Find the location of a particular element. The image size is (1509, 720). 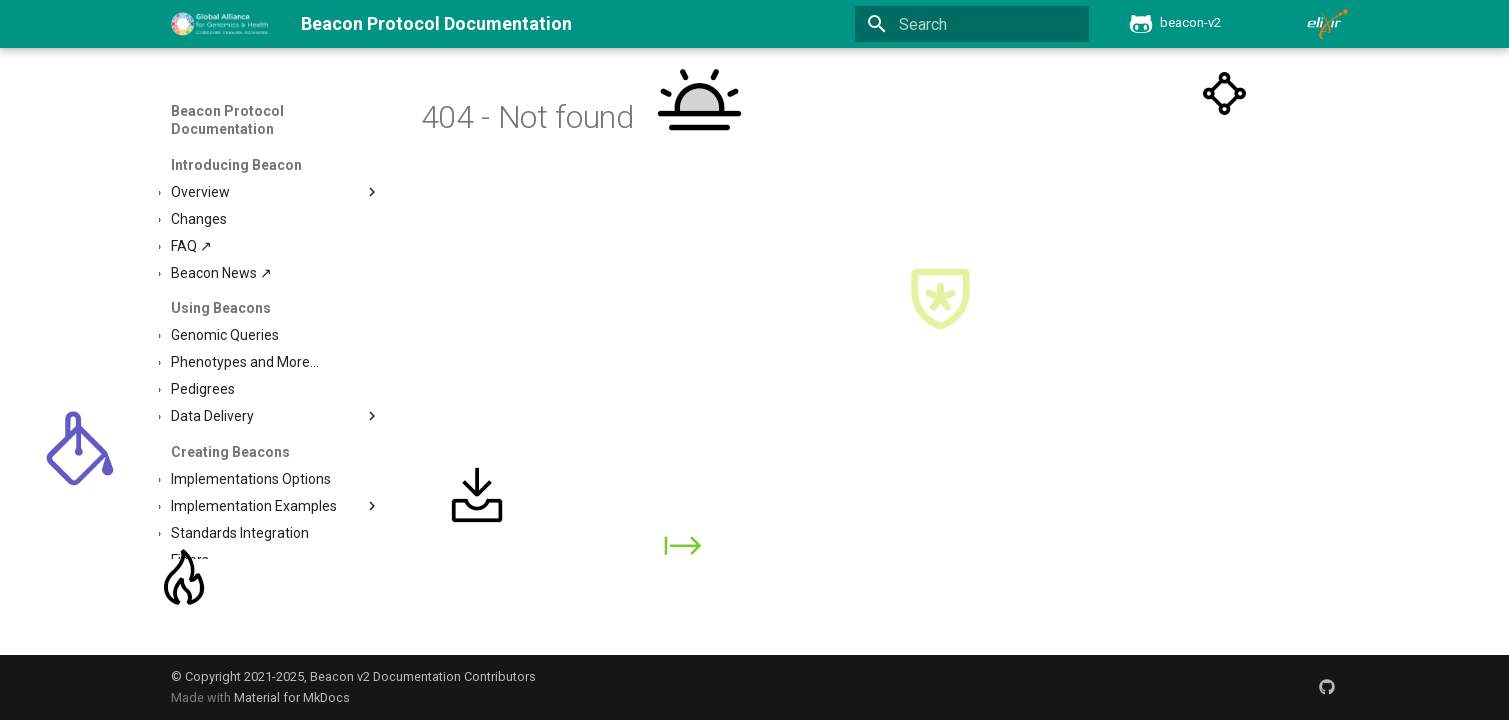

view ring network topology is located at coordinates (1224, 93).